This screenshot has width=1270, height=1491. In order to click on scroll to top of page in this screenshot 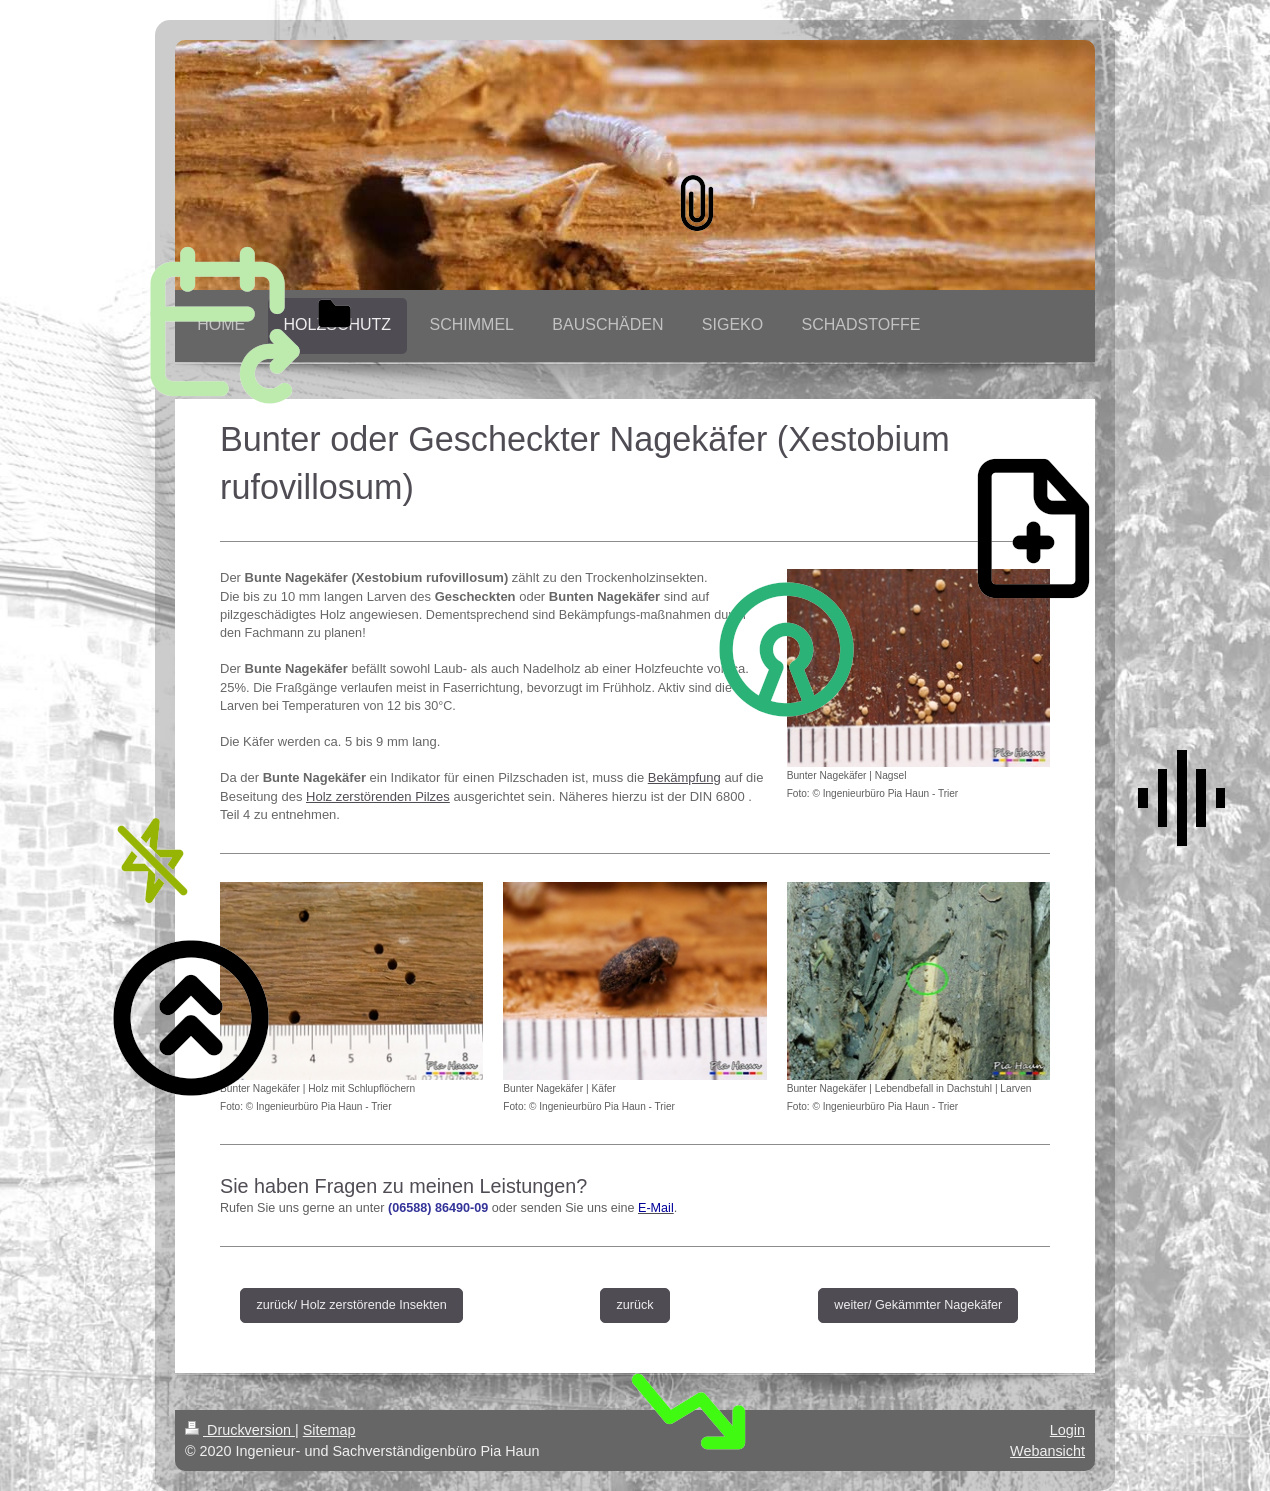, I will do `click(191, 1018)`.